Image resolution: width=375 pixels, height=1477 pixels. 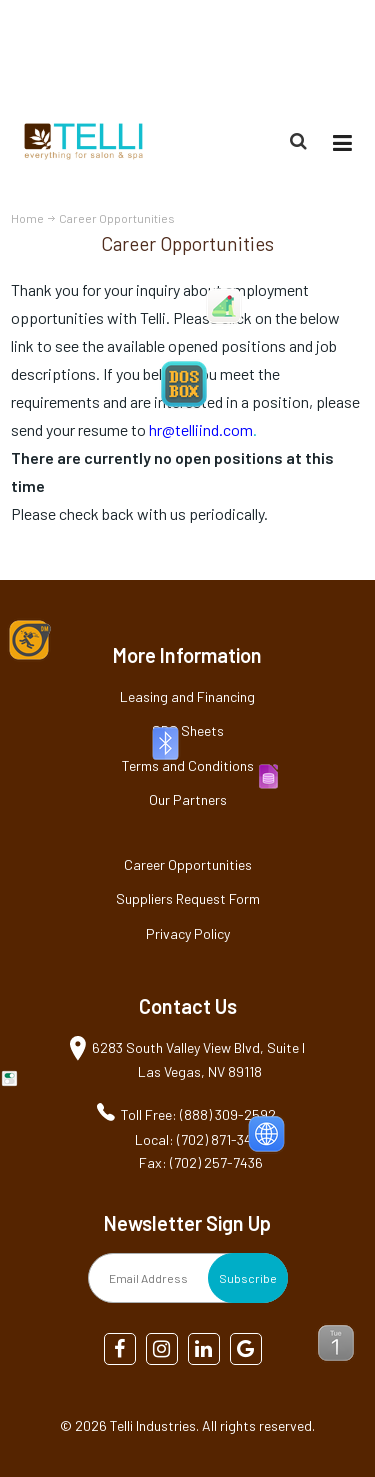 I want to click on open the calendar app, so click(x=336, y=1343).